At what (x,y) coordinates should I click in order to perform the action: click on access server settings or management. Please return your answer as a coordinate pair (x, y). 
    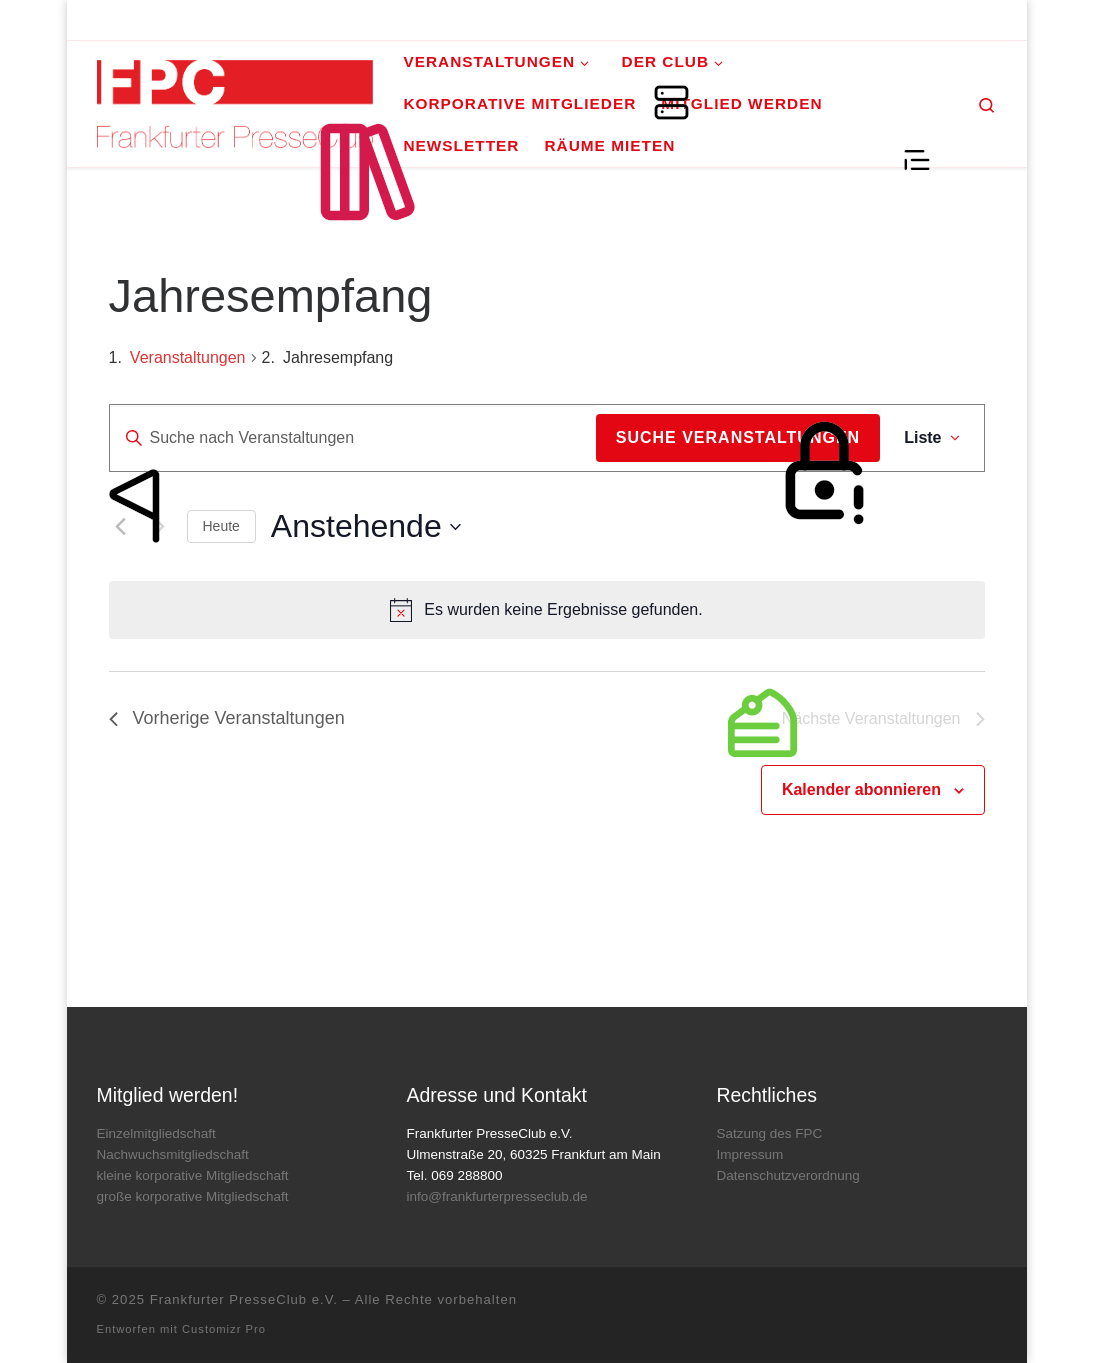
    Looking at the image, I should click on (671, 102).